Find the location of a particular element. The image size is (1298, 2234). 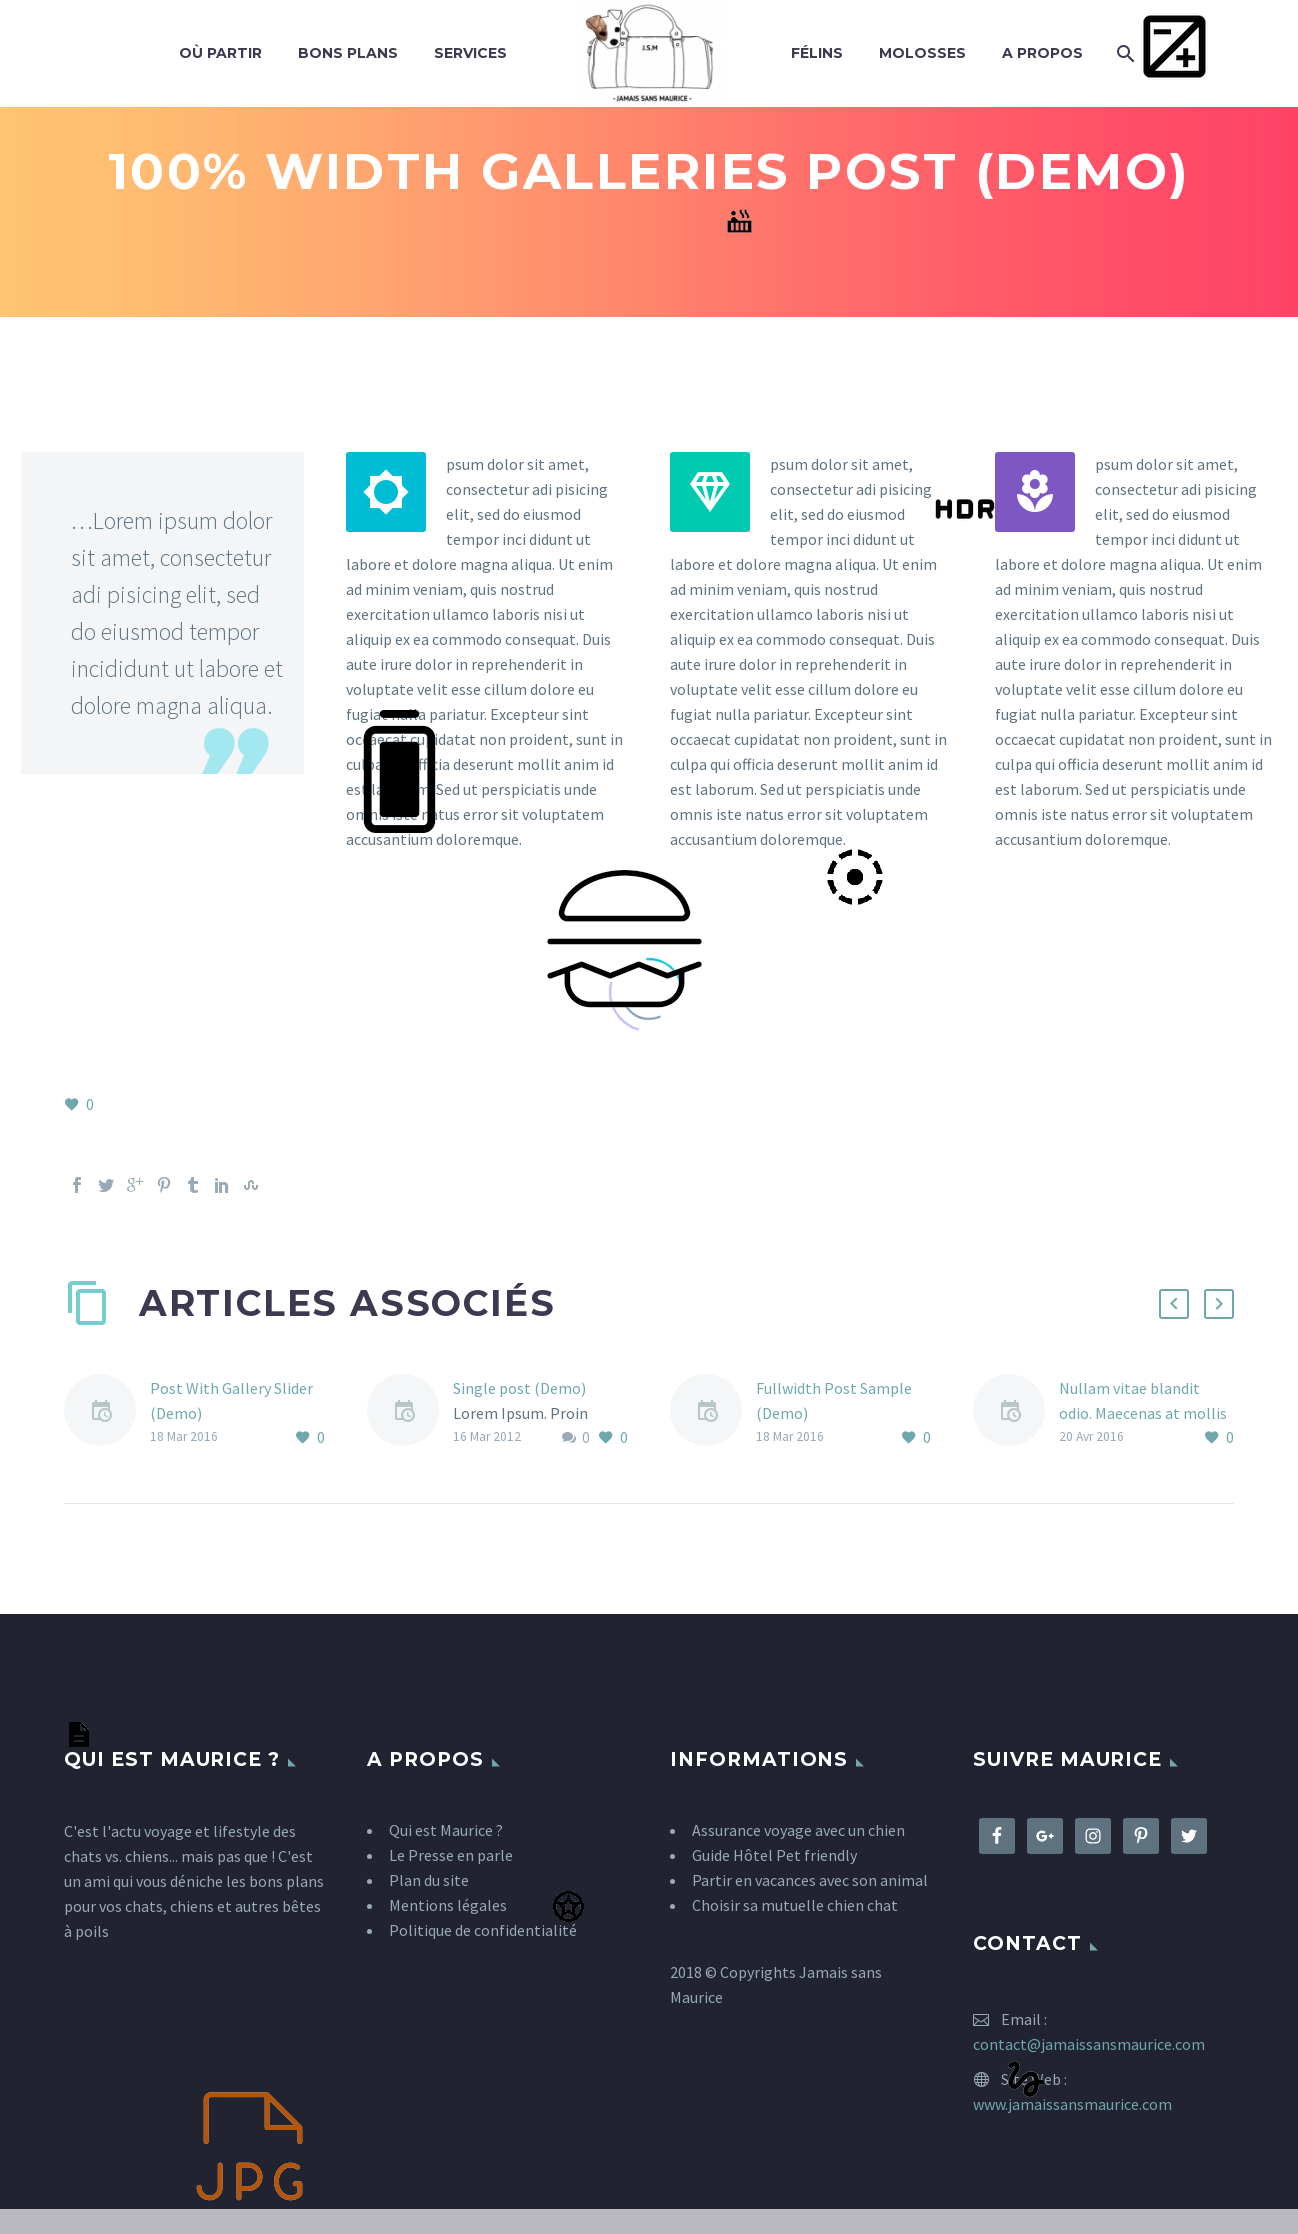

open navigation menu is located at coordinates (624, 941).